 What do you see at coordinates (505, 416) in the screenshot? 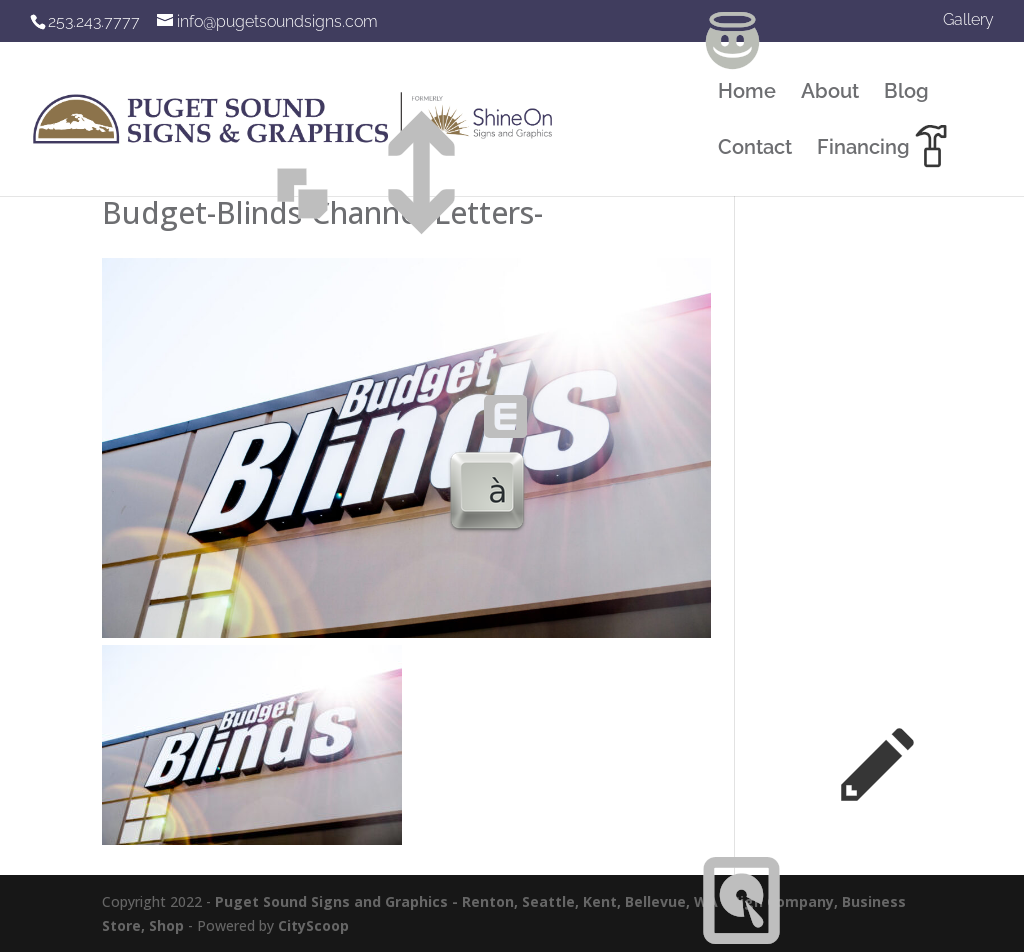
I see `indicates EDGE cellular network connection` at bounding box center [505, 416].